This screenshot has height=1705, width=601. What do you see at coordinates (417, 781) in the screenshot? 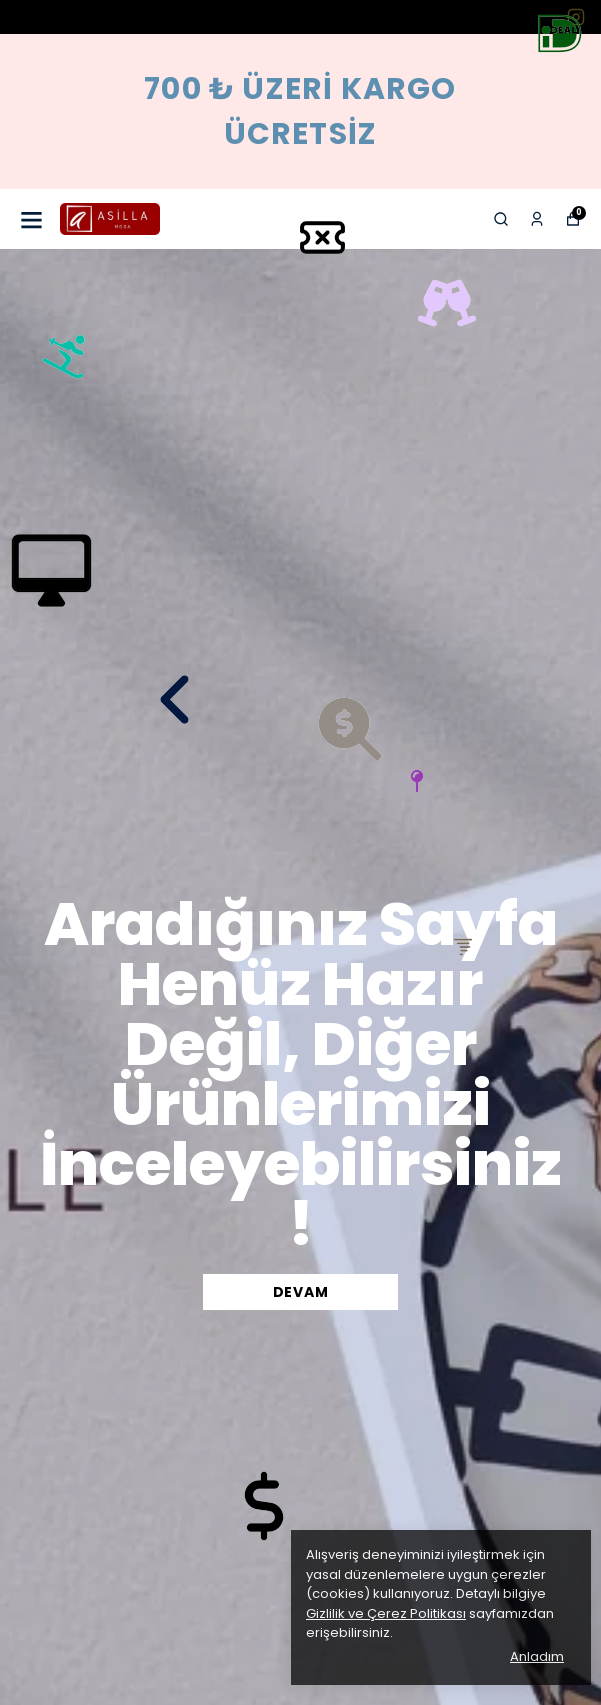
I see `mark a location on the map` at bounding box center [417, 781].